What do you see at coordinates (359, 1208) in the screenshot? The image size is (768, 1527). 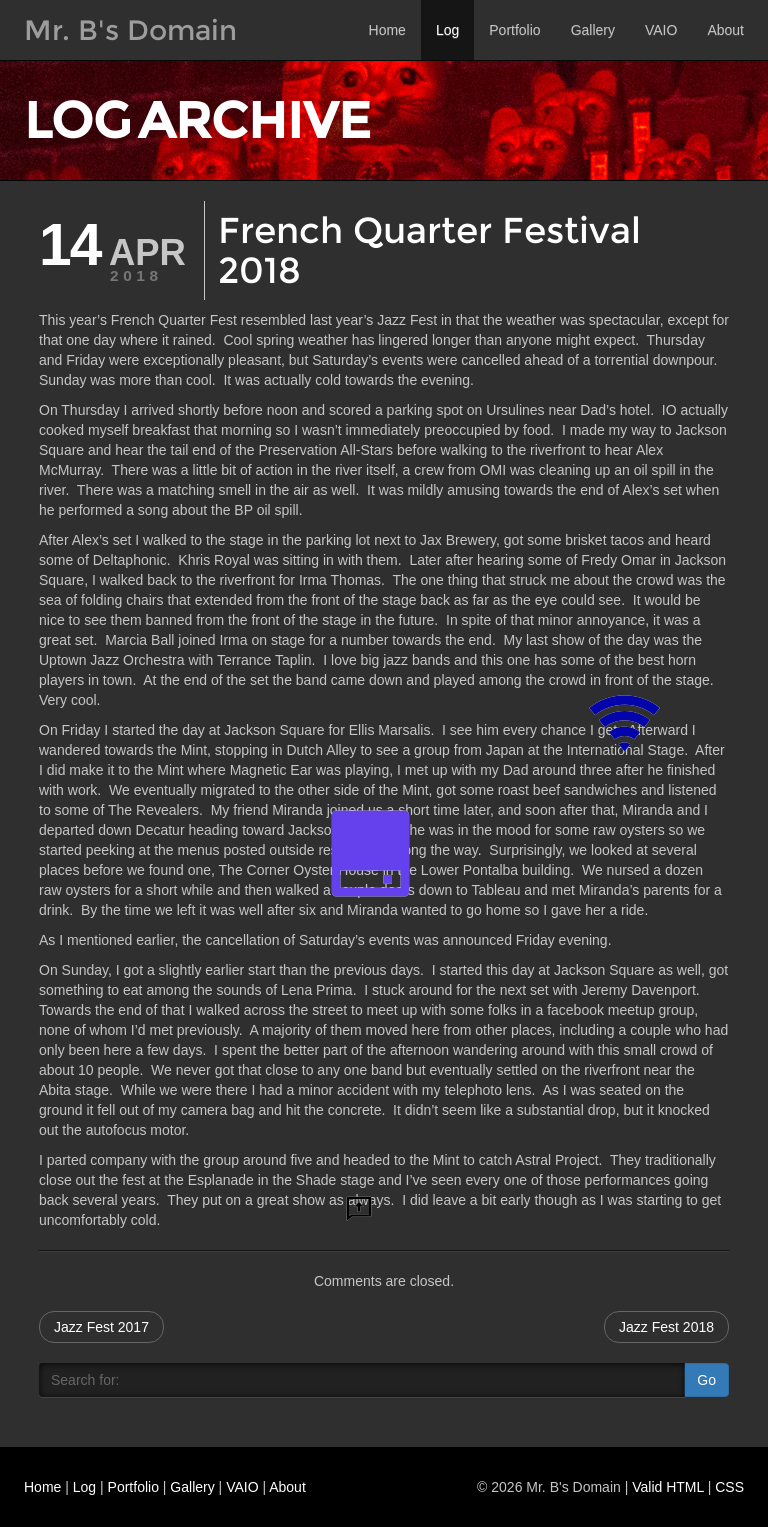 I see `upload a file to the chat` at bounding box center [359, 1208].